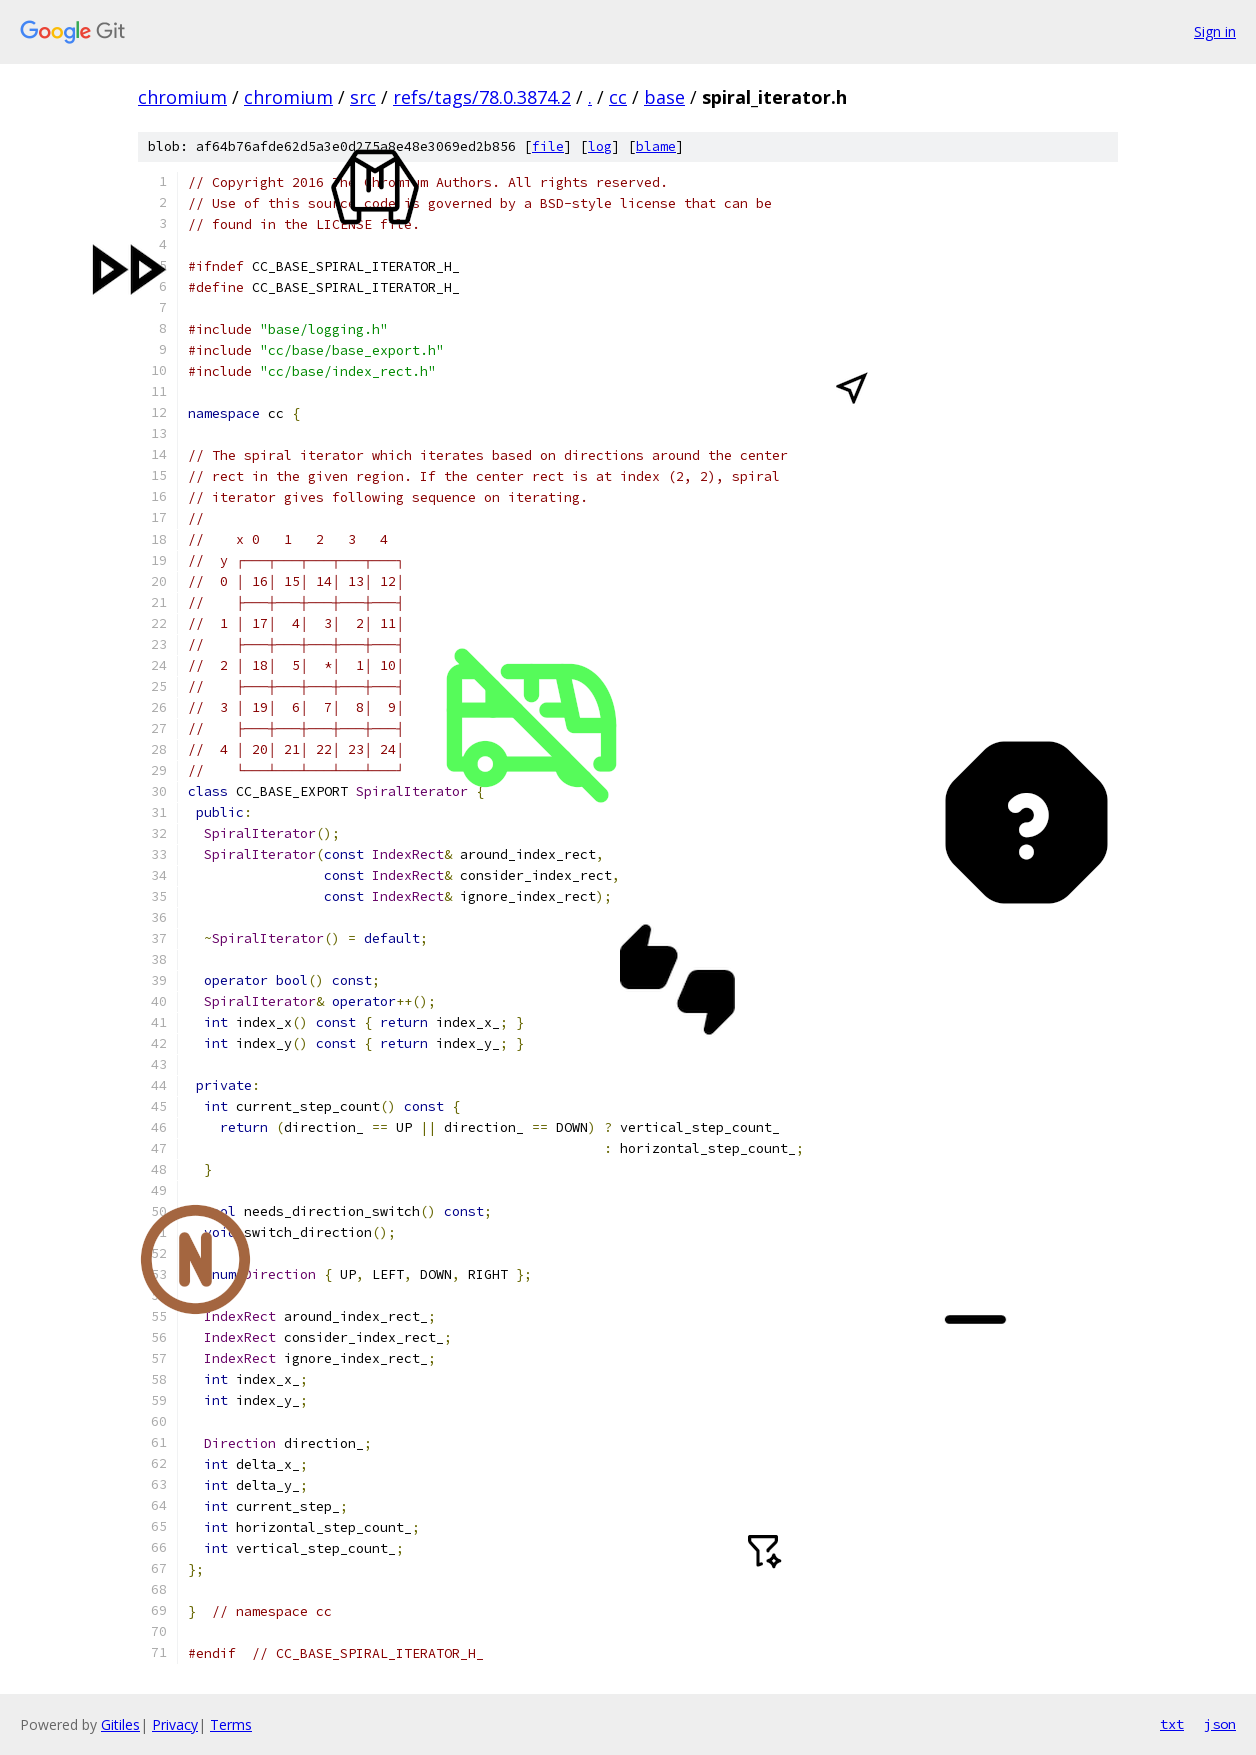 The image size is (1256, 1755). I want to click on skip forward in media playback, so click(126, 269).